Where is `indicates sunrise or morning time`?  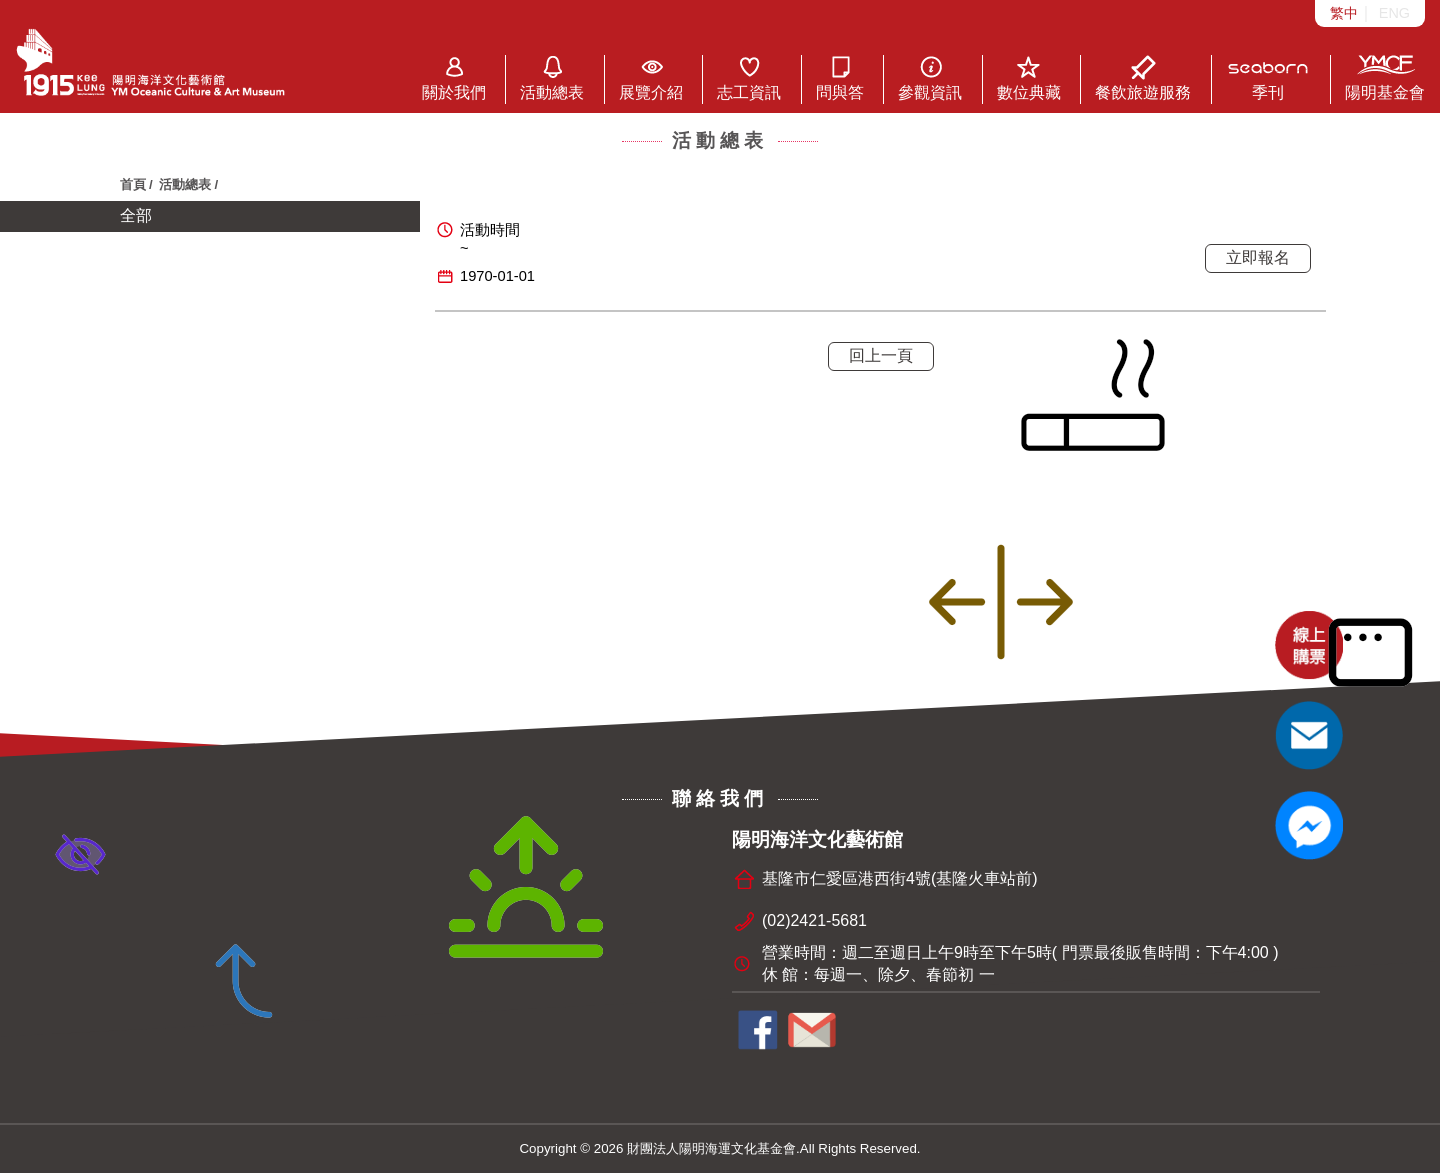
indicates sunrise or morning time is located at coordinates (526, 887).